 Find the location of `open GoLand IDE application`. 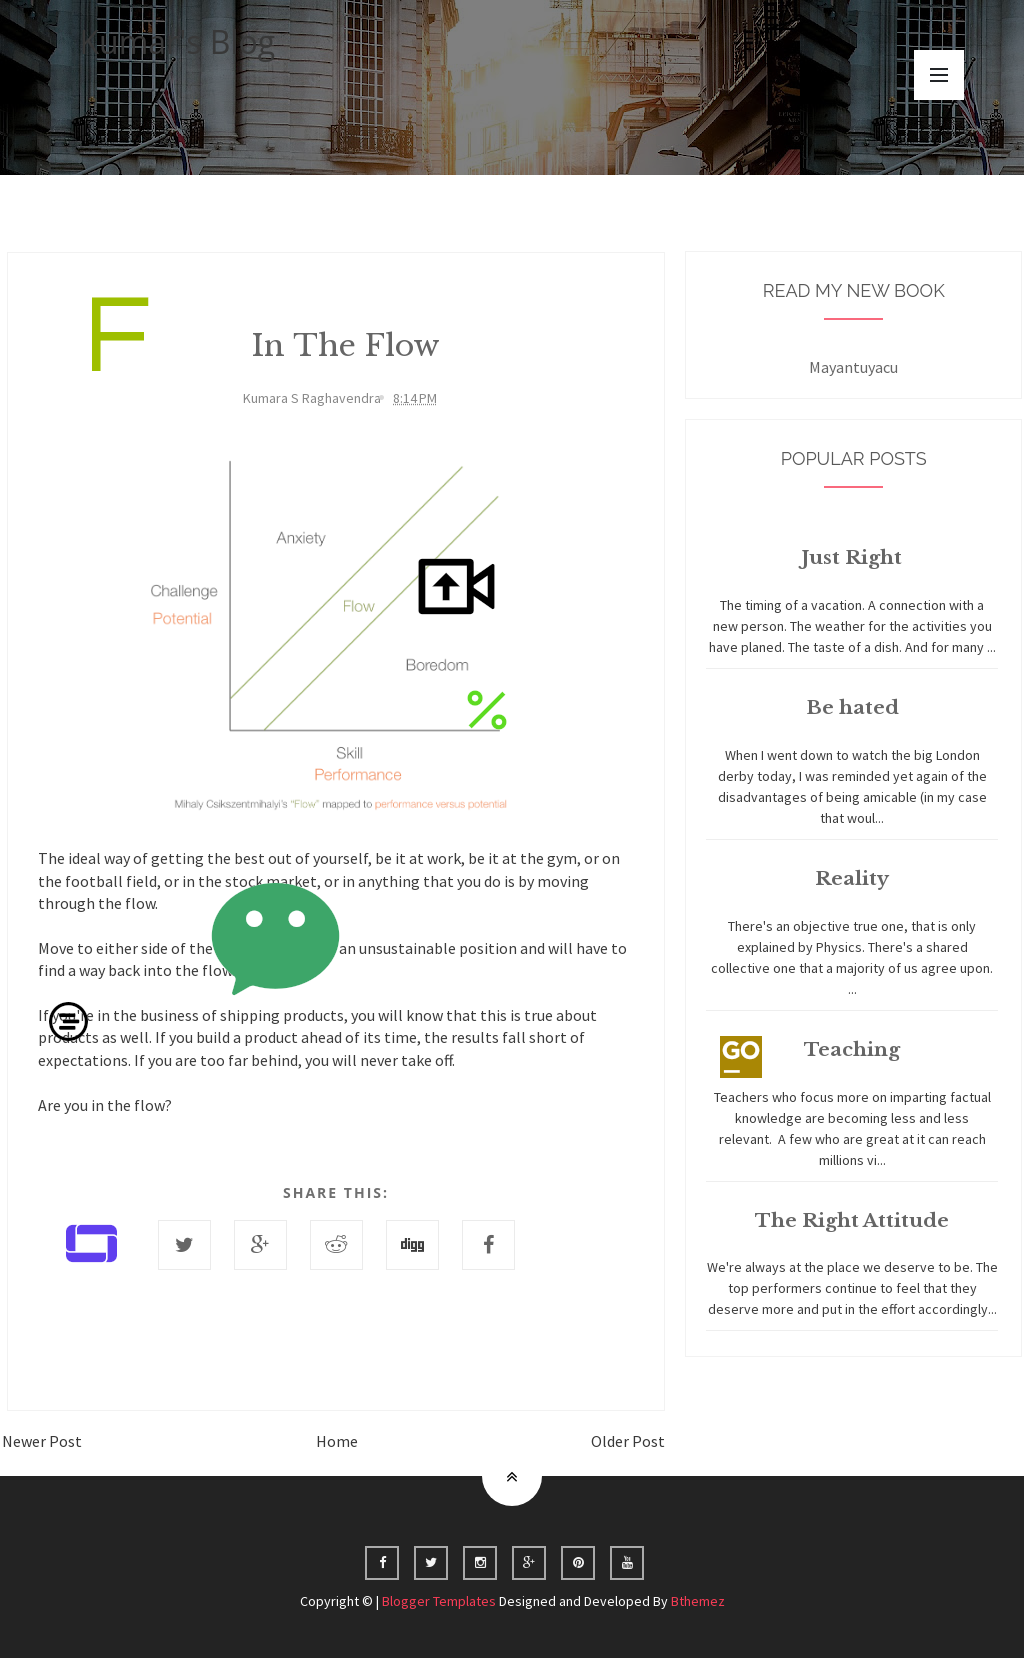

open GoLand IDE application is located at coordinates (741, 1057).